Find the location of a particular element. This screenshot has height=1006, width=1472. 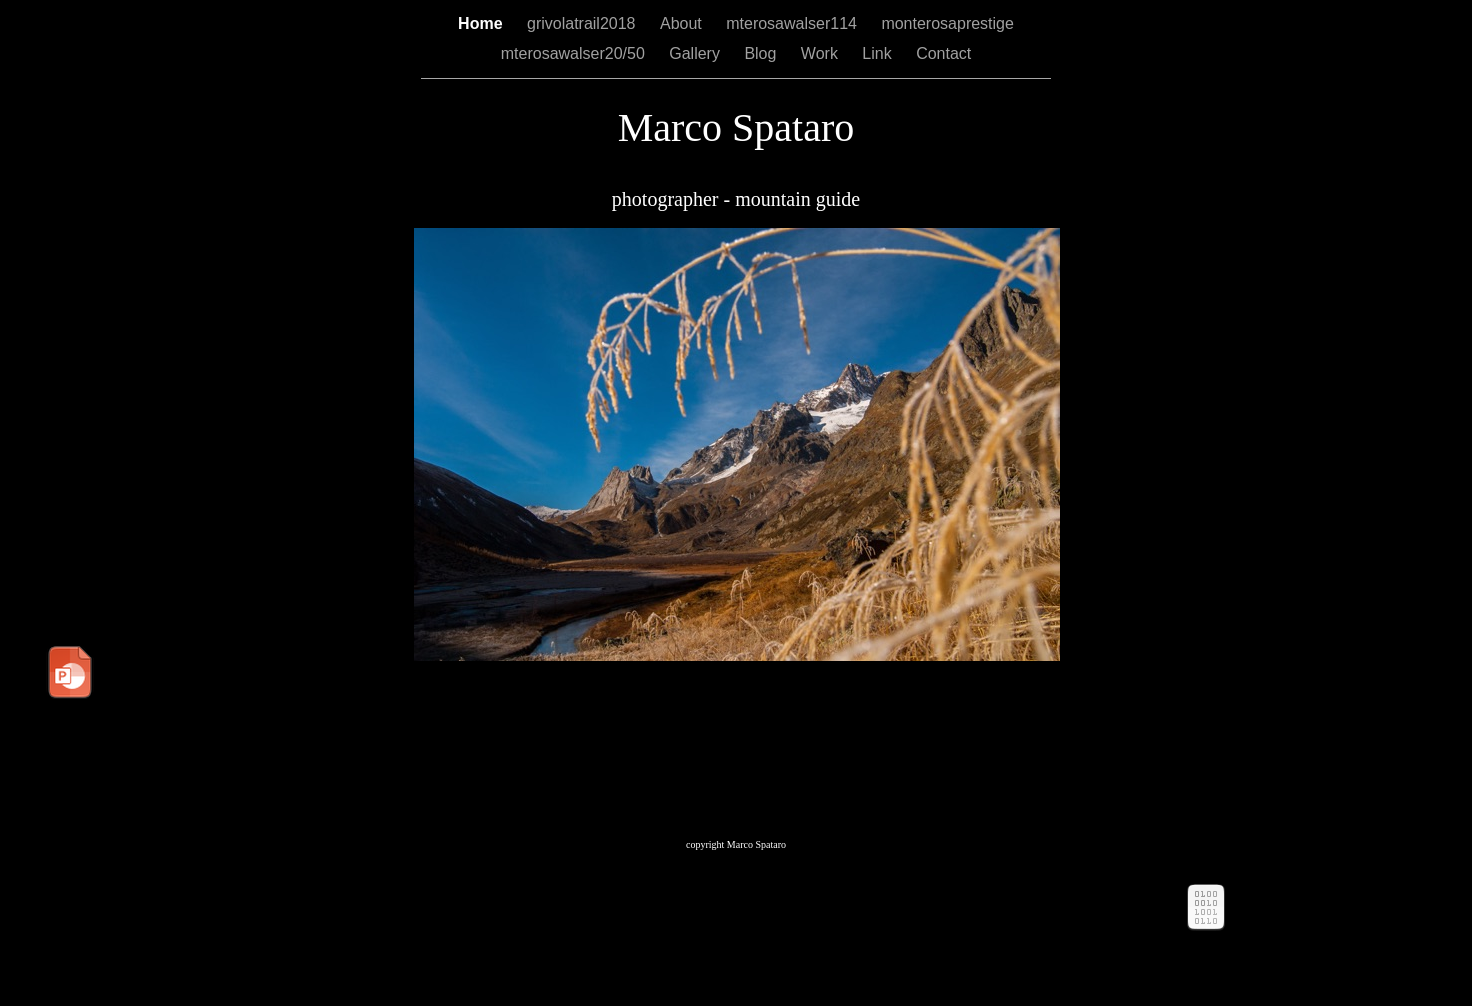

microsoft powerpoint file is located at coordinates (70, 672).